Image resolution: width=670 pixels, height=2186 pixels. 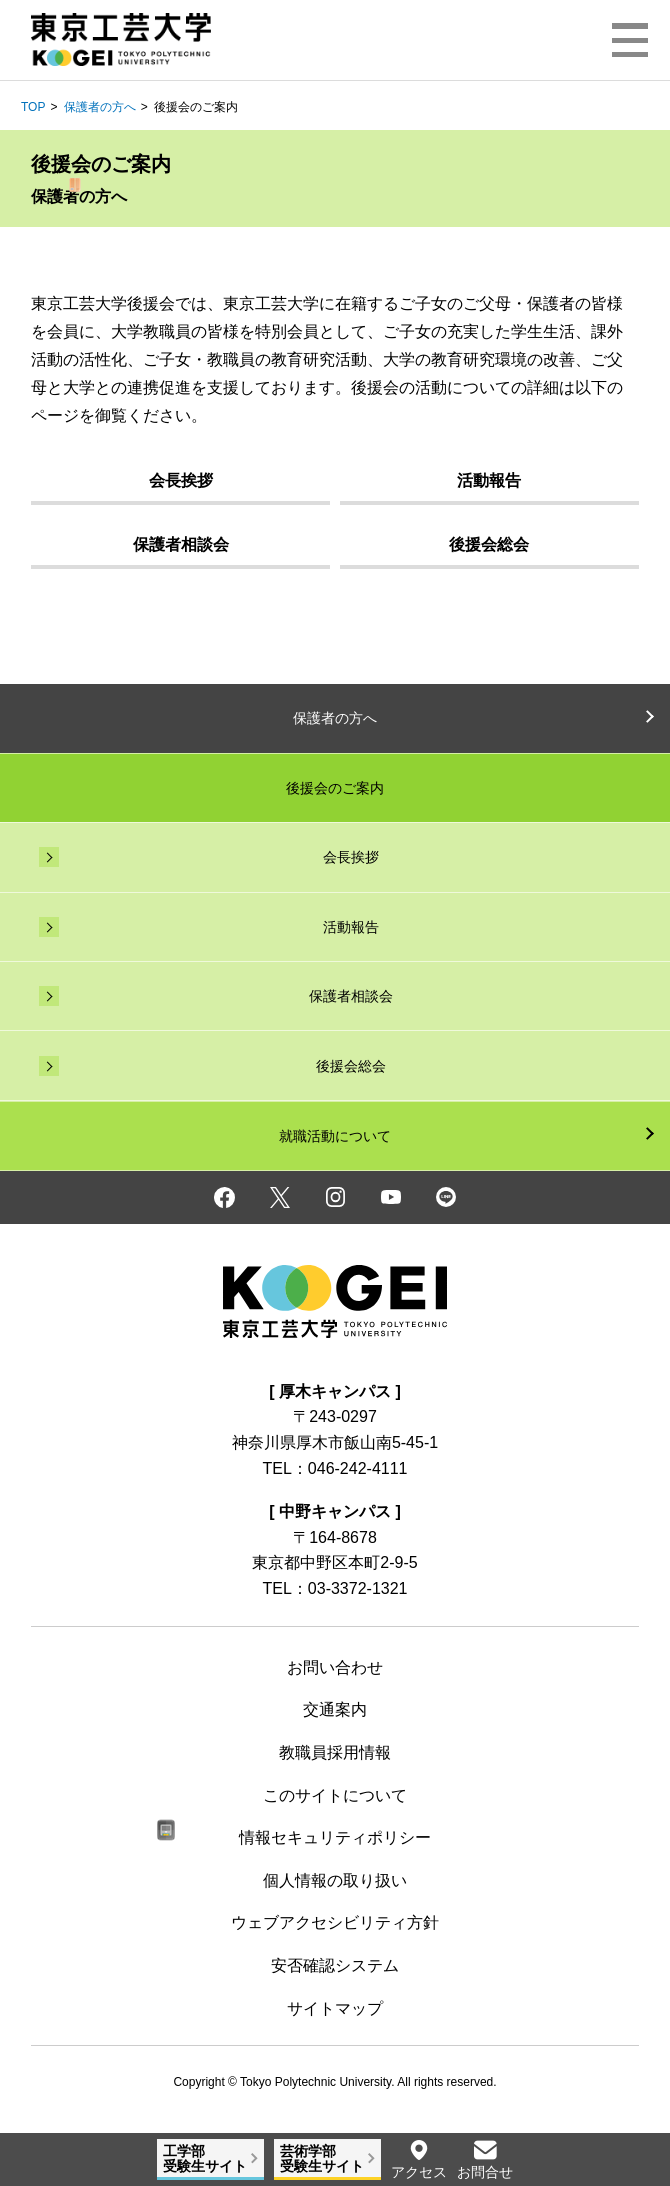 What do you see at coordinates (75, 185) in the screenshot?
I see `open a package or archive file` at bounding box center [75, 185].